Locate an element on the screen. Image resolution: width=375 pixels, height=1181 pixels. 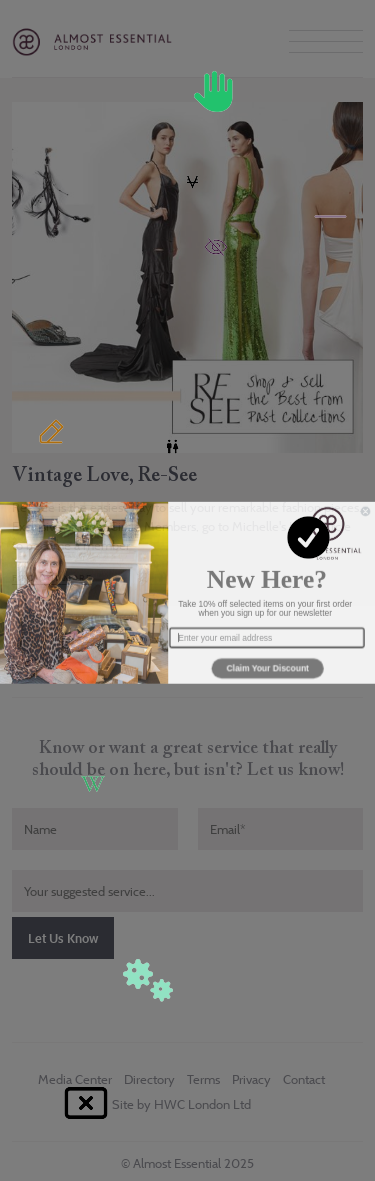
view detected viruses or threats is located at coordinates (148, 979).